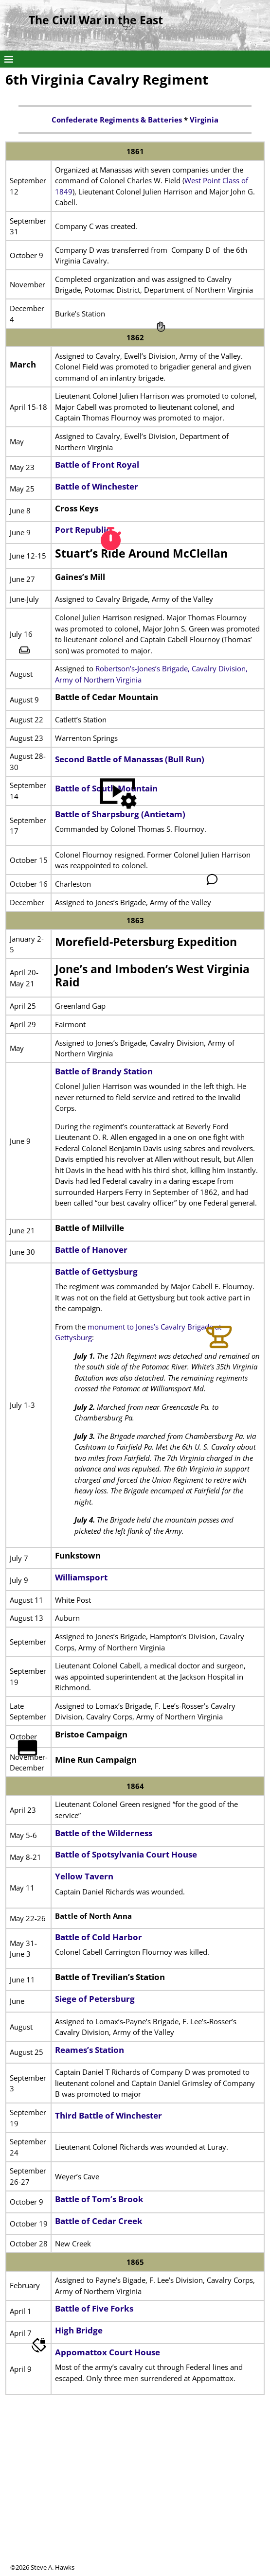  I want to click on screen rotation is locked, so click(39, 2345).